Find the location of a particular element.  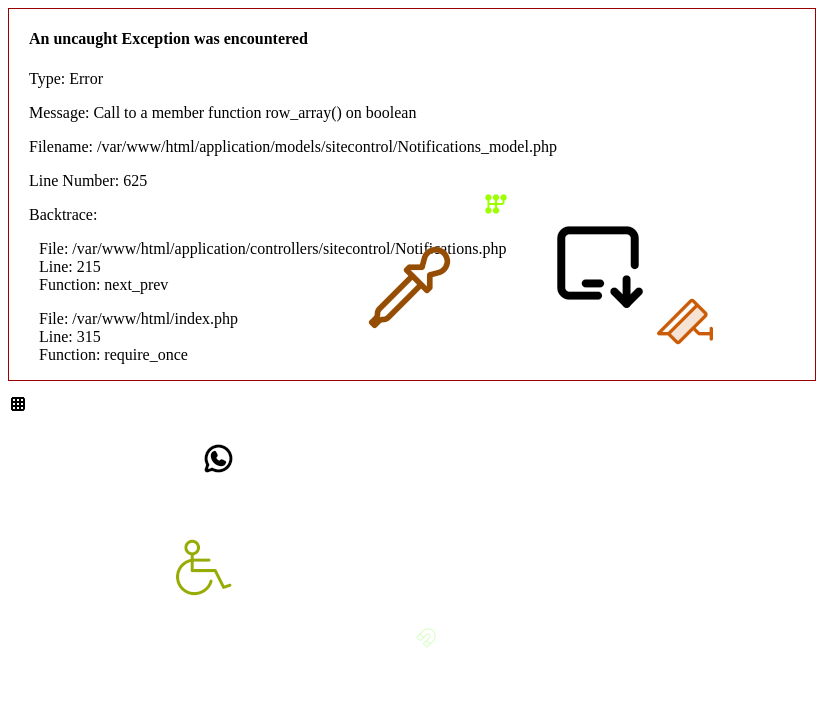

select a color from the canvas is located at coordinates (409, 287).